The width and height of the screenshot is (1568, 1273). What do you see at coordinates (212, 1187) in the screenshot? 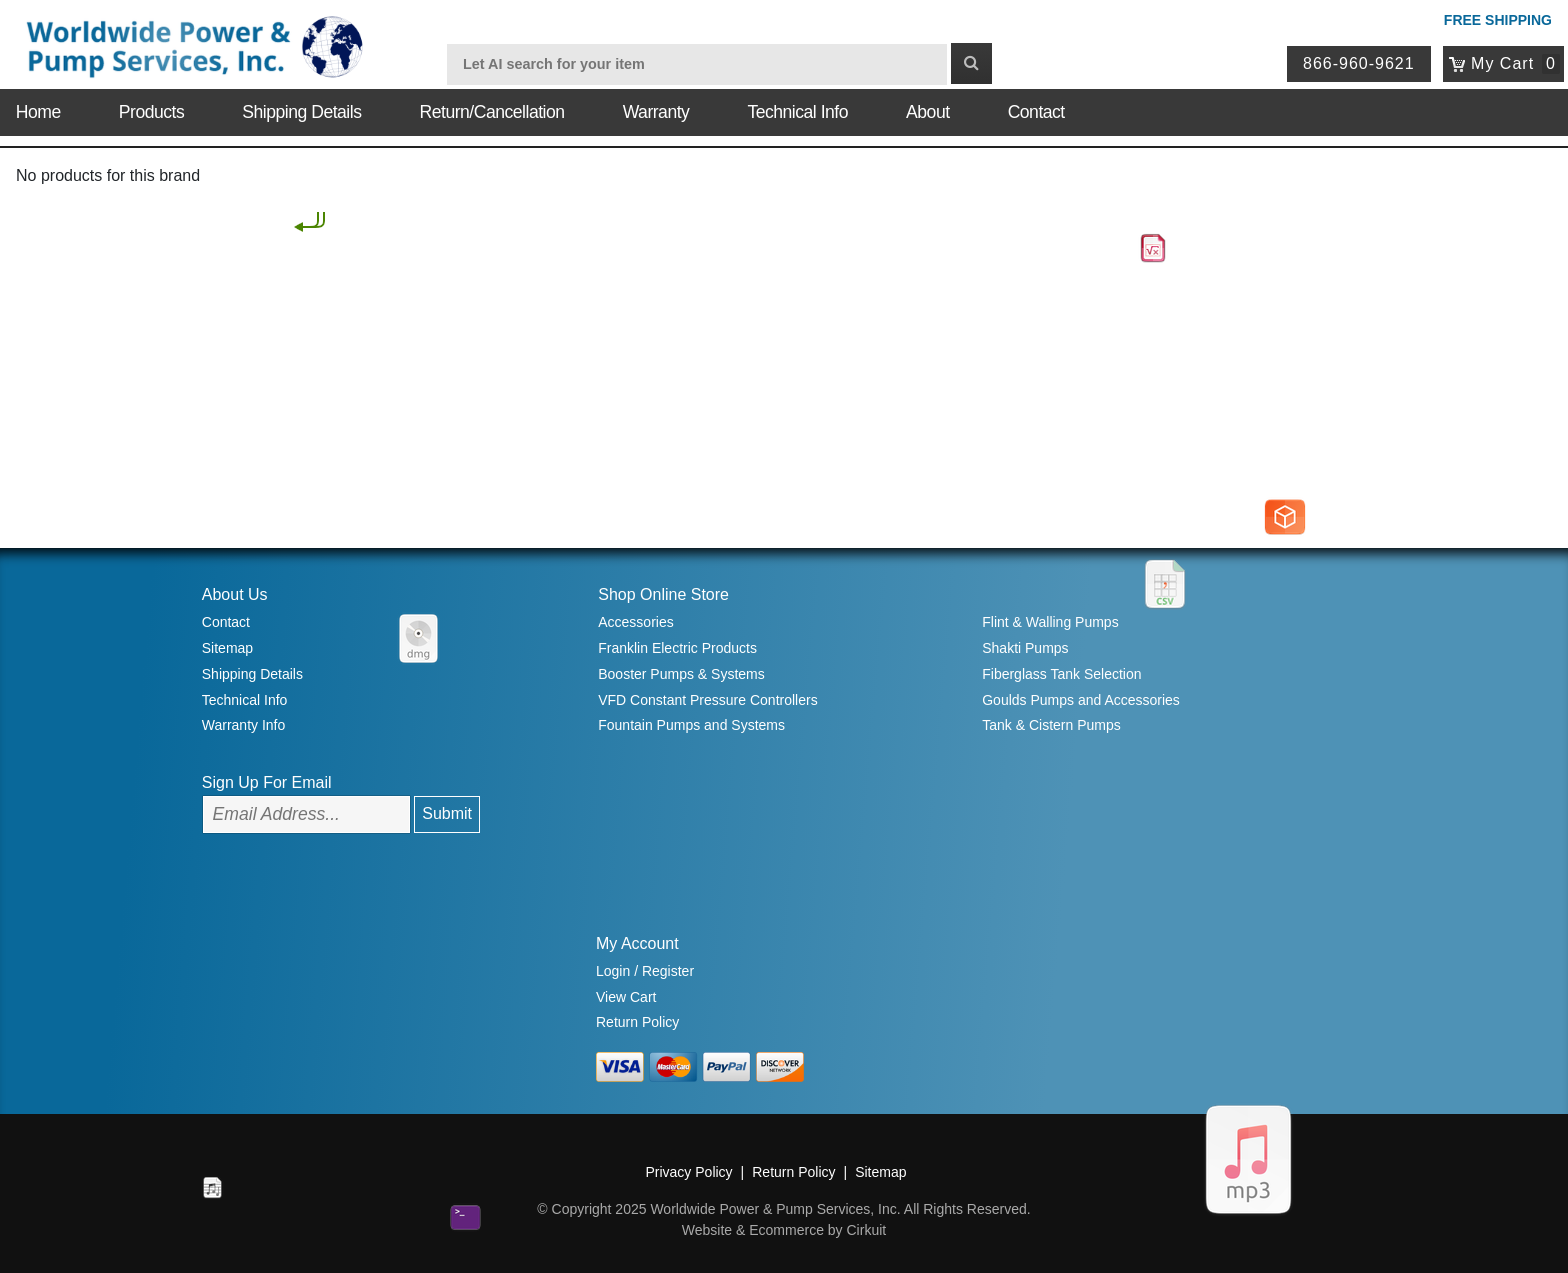
I see `an audio melody file type` at bounding box center [212, 1187].